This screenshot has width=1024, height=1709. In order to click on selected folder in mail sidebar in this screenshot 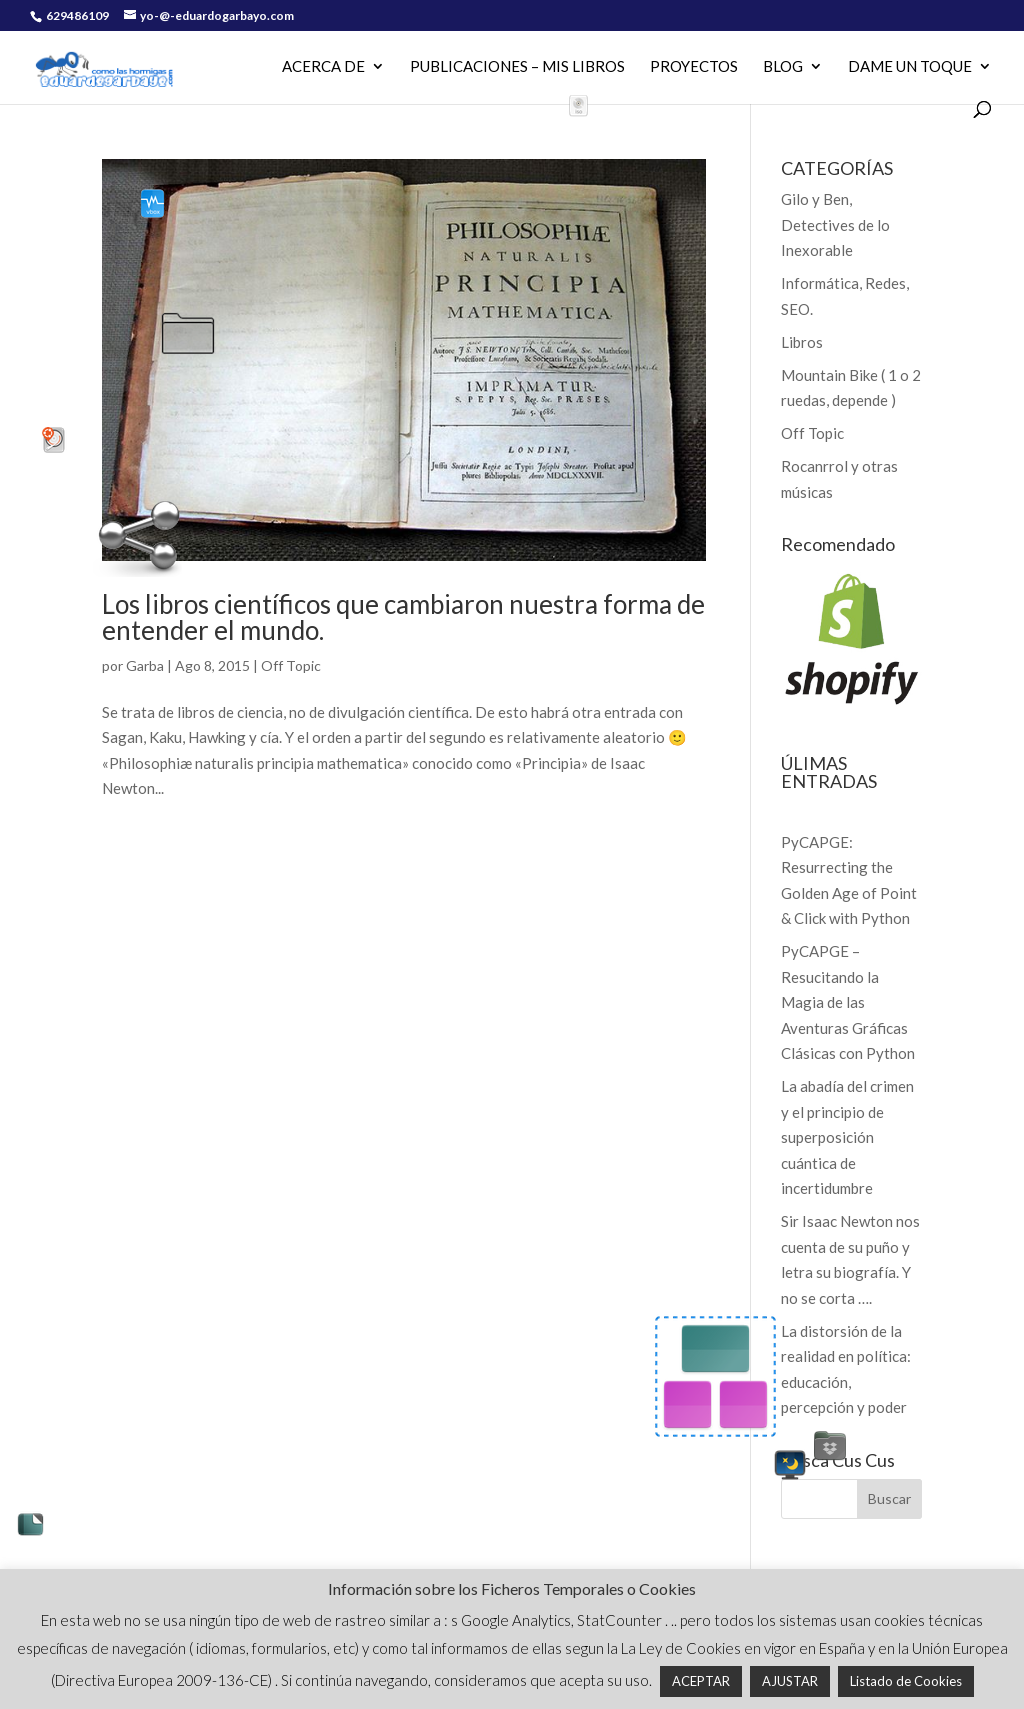, I will do `click(188, 333)`.